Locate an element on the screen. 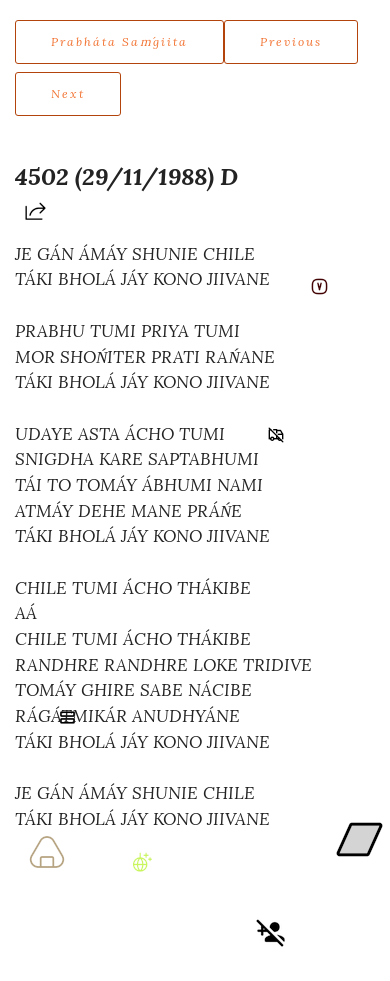  access party or event mode is located at coordinates (141, 862).